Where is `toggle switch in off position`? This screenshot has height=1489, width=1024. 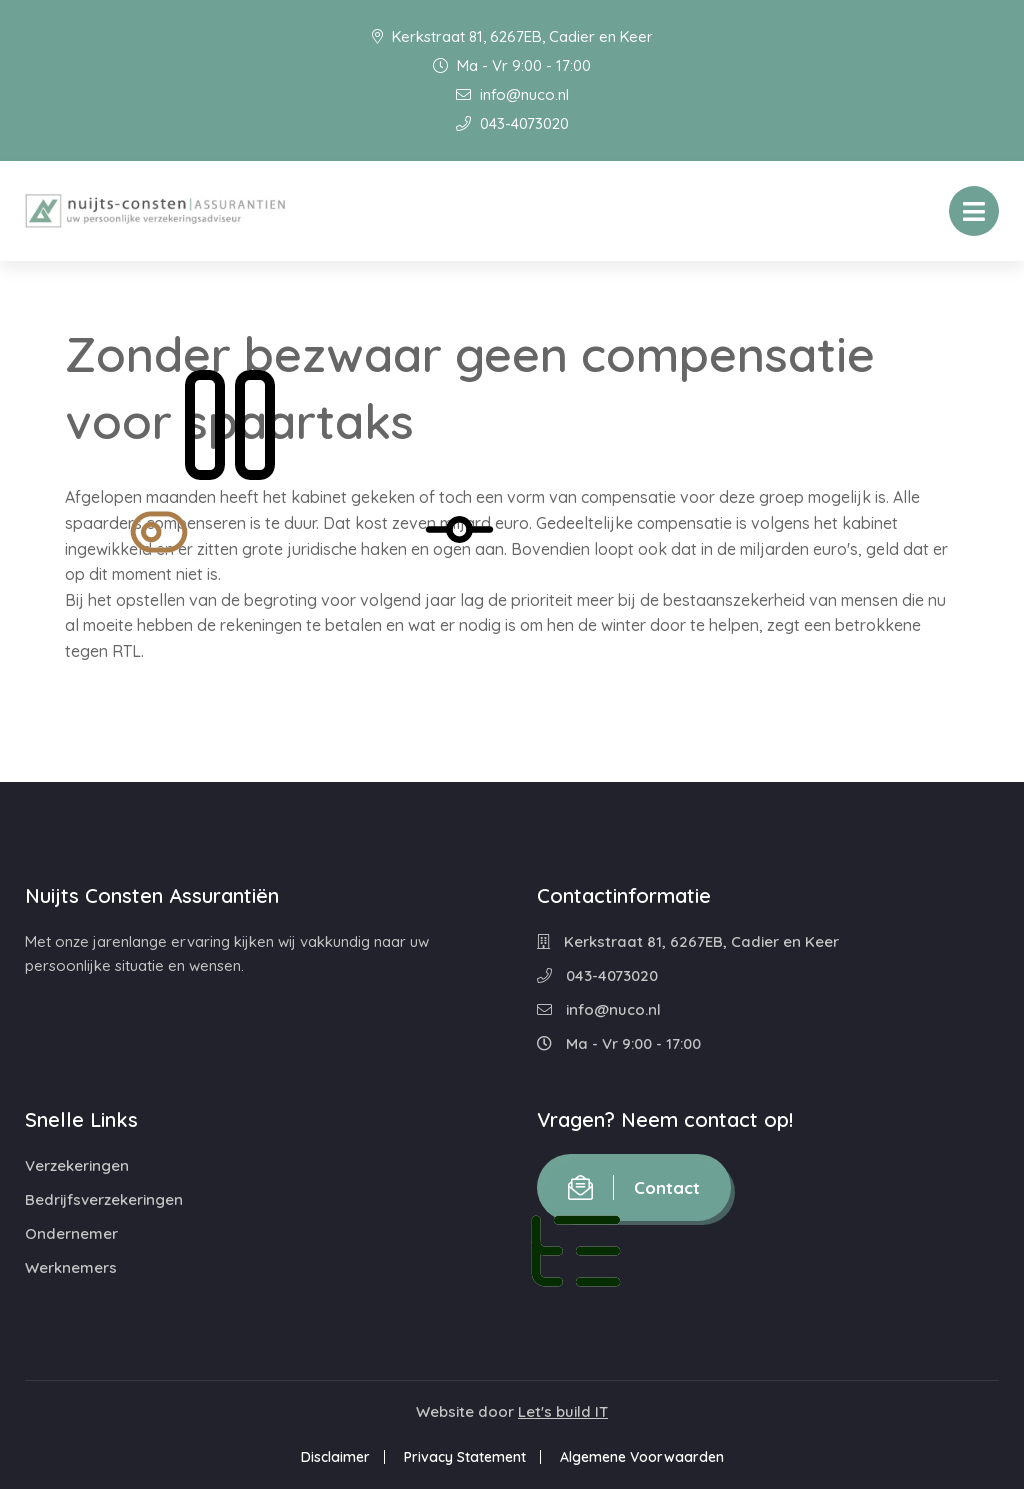
toggle switch in off position is located at coordinates (159, 532).